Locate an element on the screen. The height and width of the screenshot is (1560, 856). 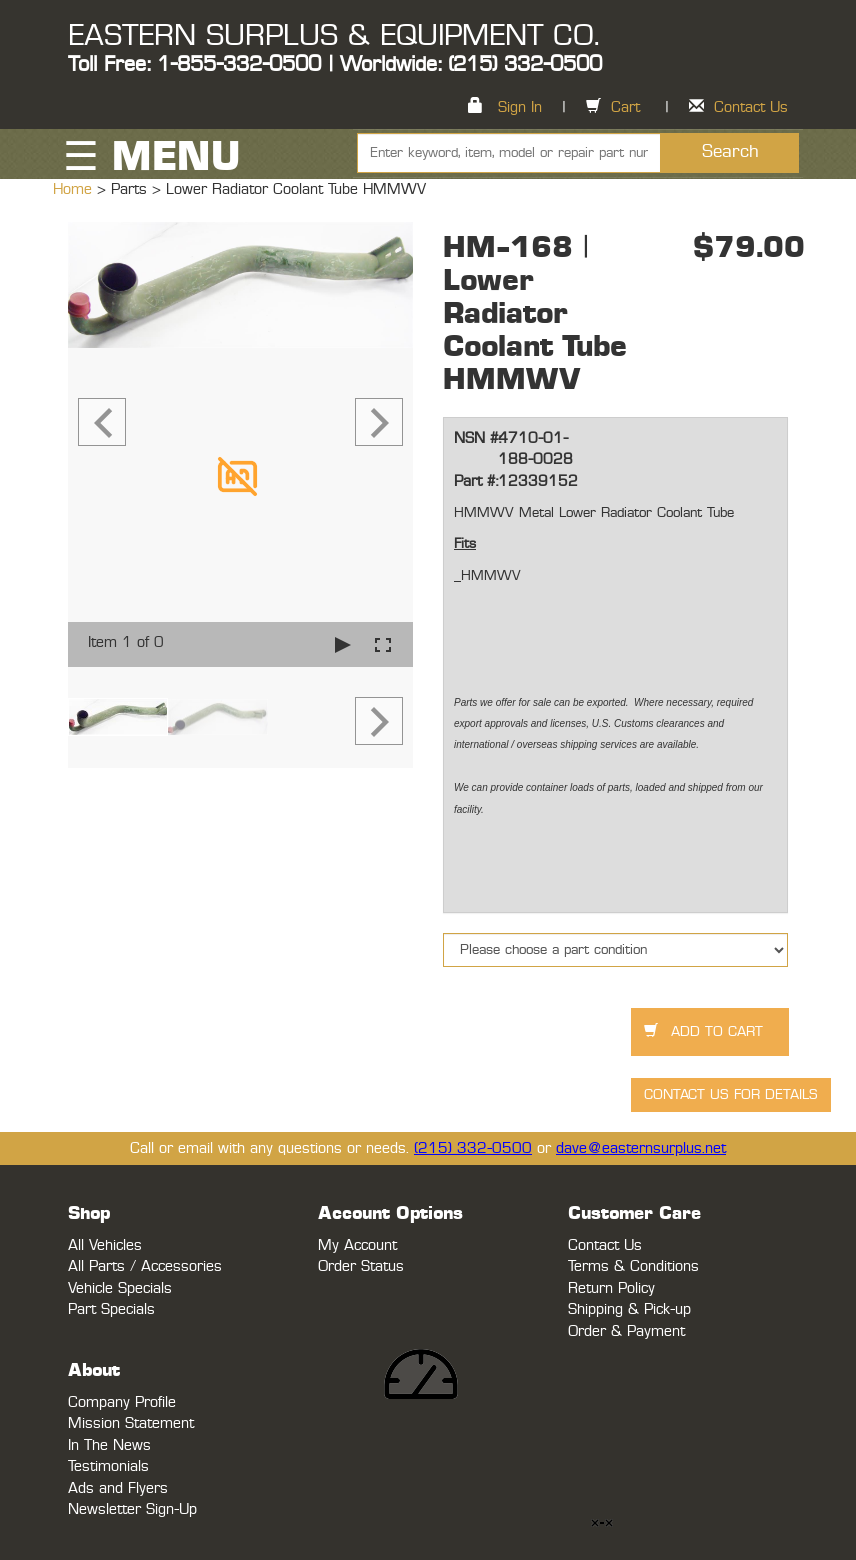
view performance or speed metrics is located at coordinates (421, 1378).